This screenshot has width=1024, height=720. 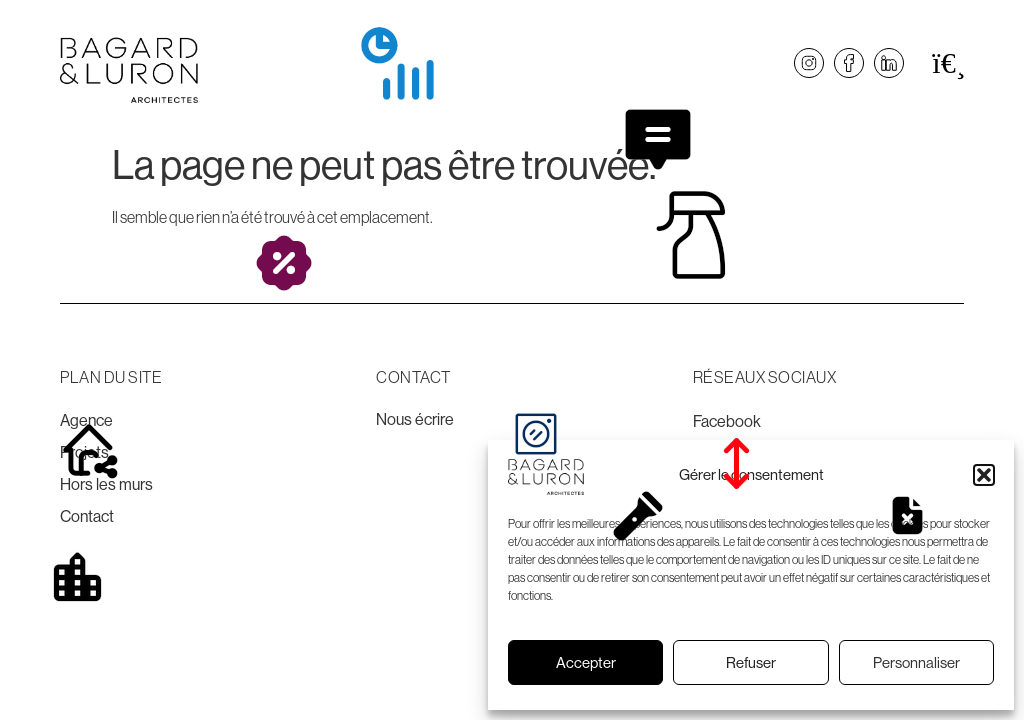 I want to click on turn on device flashlight, so click(x=638, y=516).